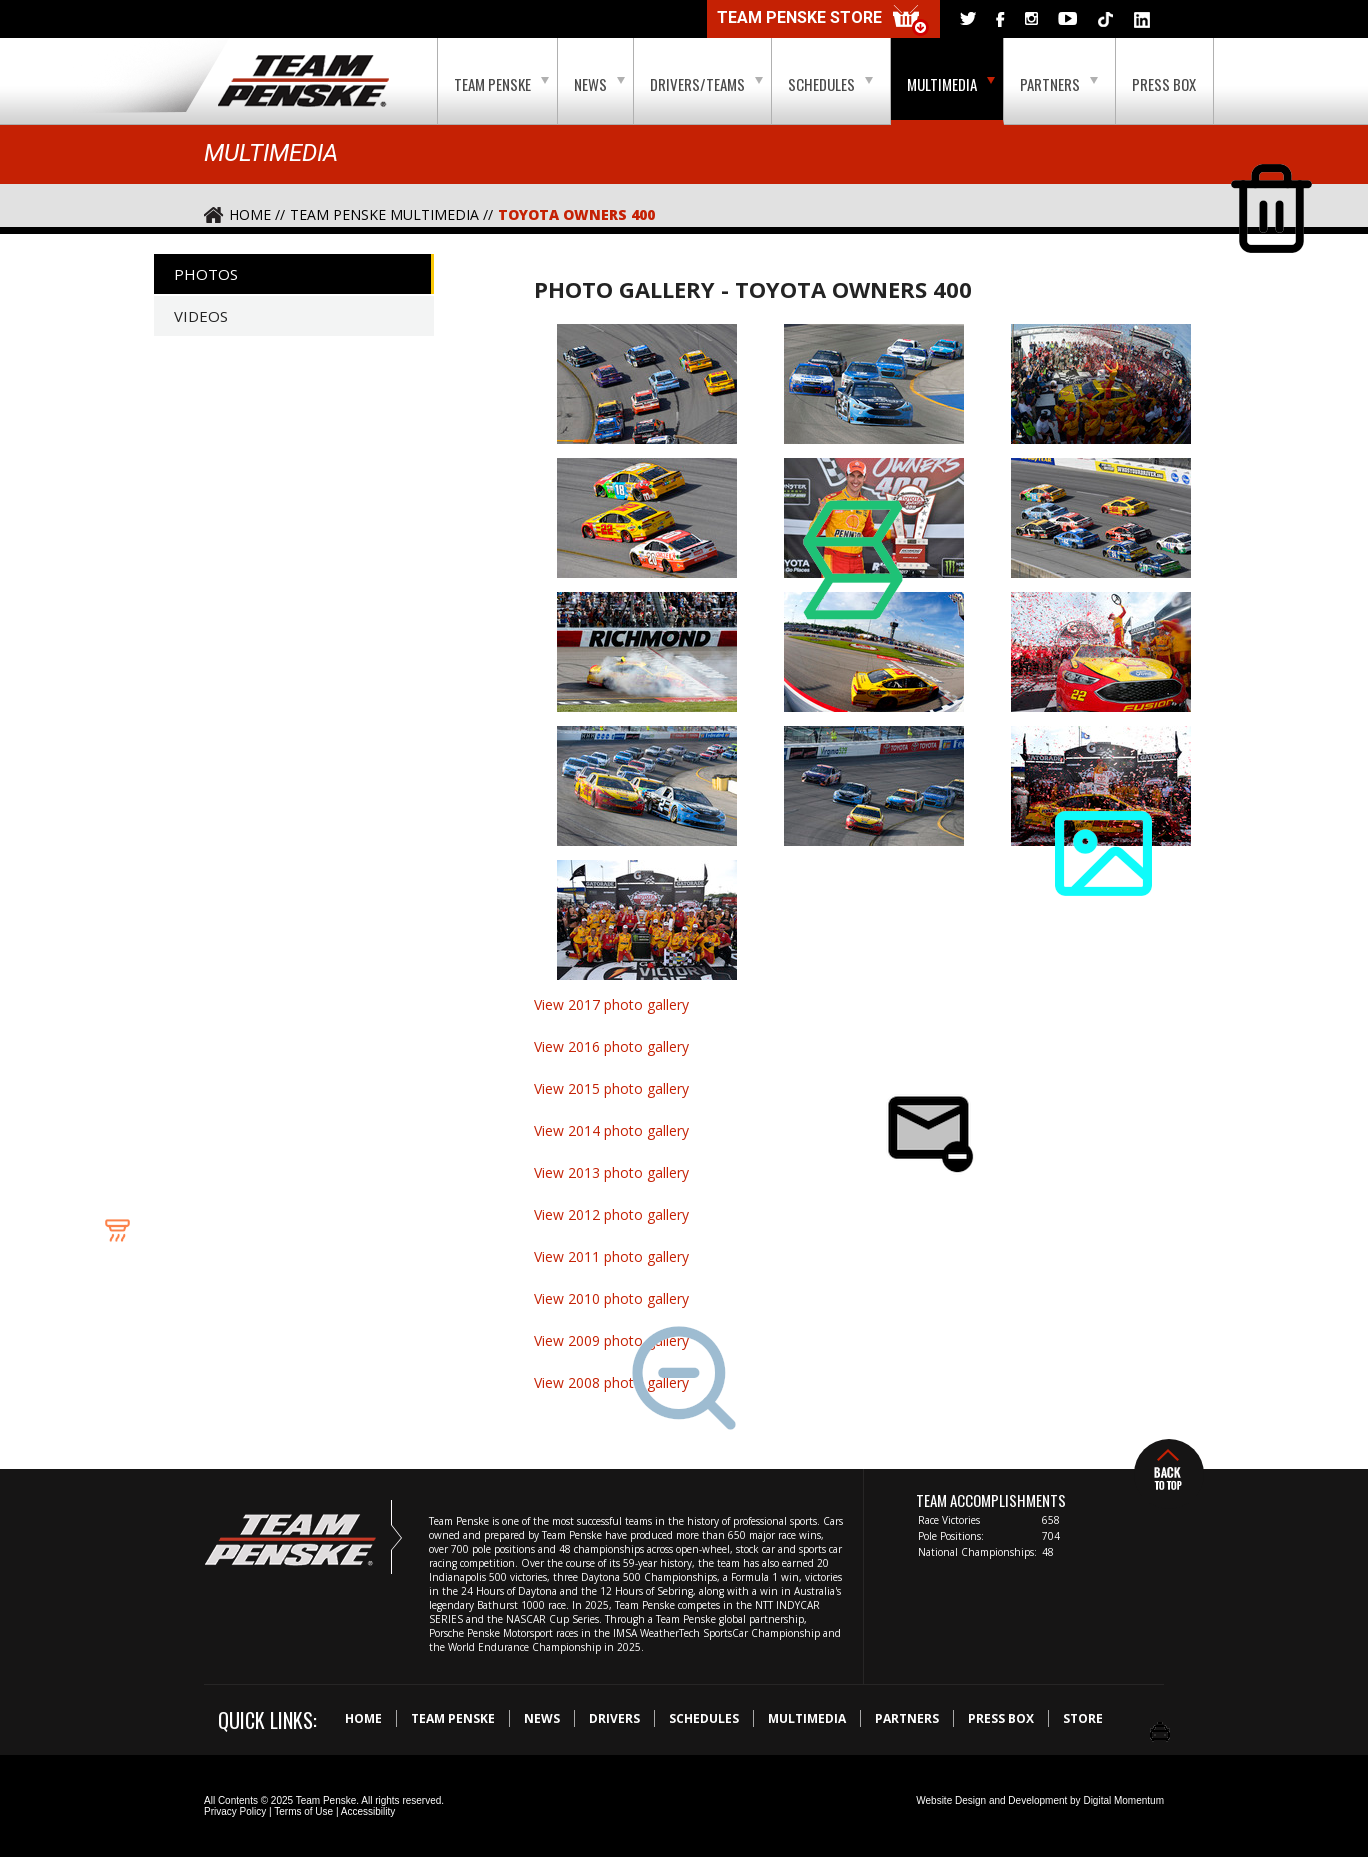 The height and width of the screenshot is (1857, 1368). Describe the element at coordinates (684, 1378) in the screenshot. I see `zoom out to see more of the view` at that location.